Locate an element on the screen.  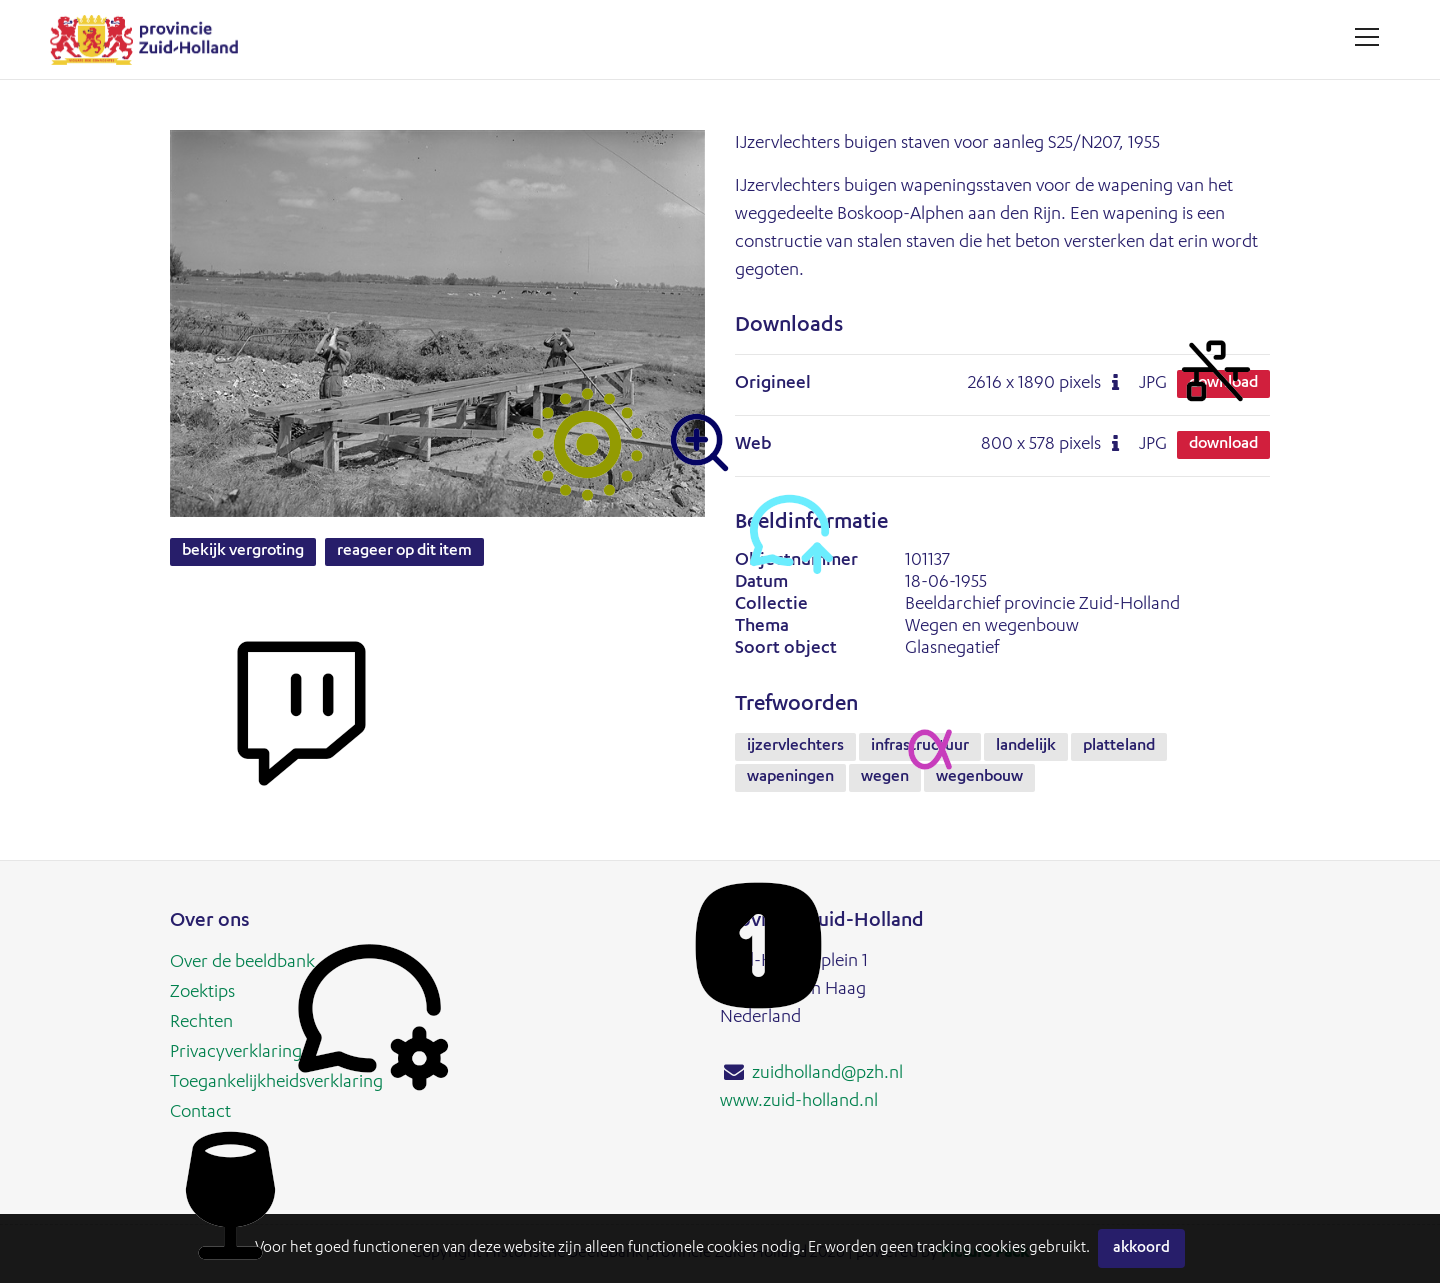
zoom in on content or image is located at coordinates (699, 442).